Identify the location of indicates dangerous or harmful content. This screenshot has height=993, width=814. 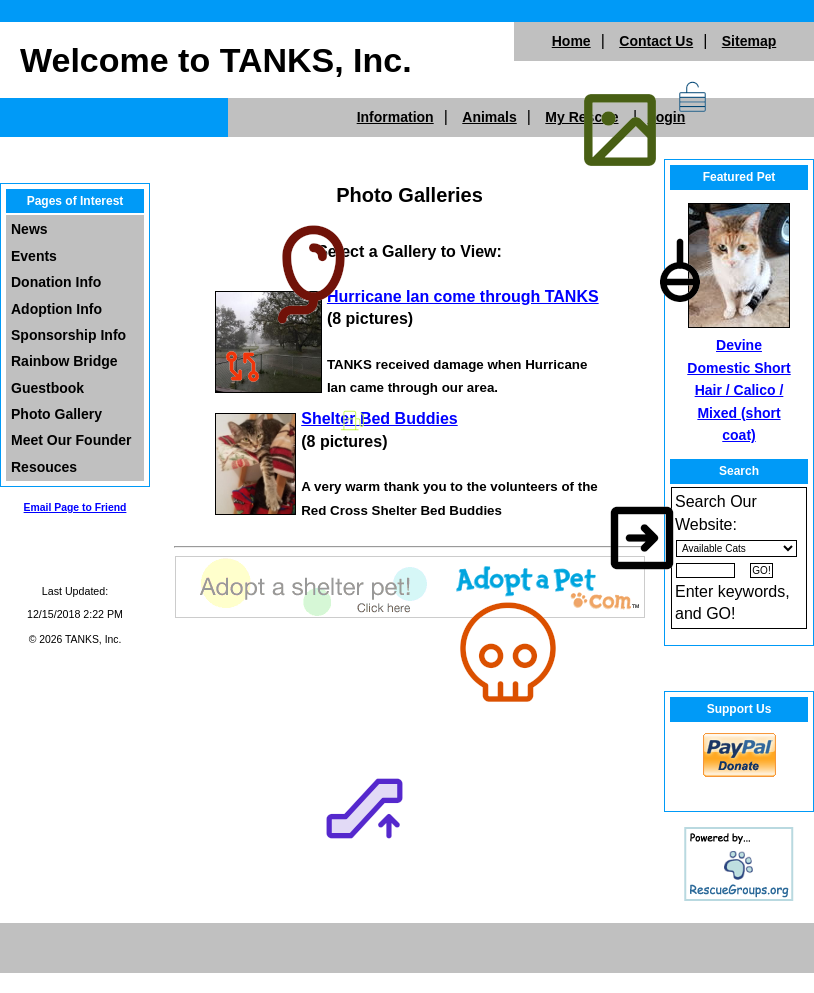
(508, 654).